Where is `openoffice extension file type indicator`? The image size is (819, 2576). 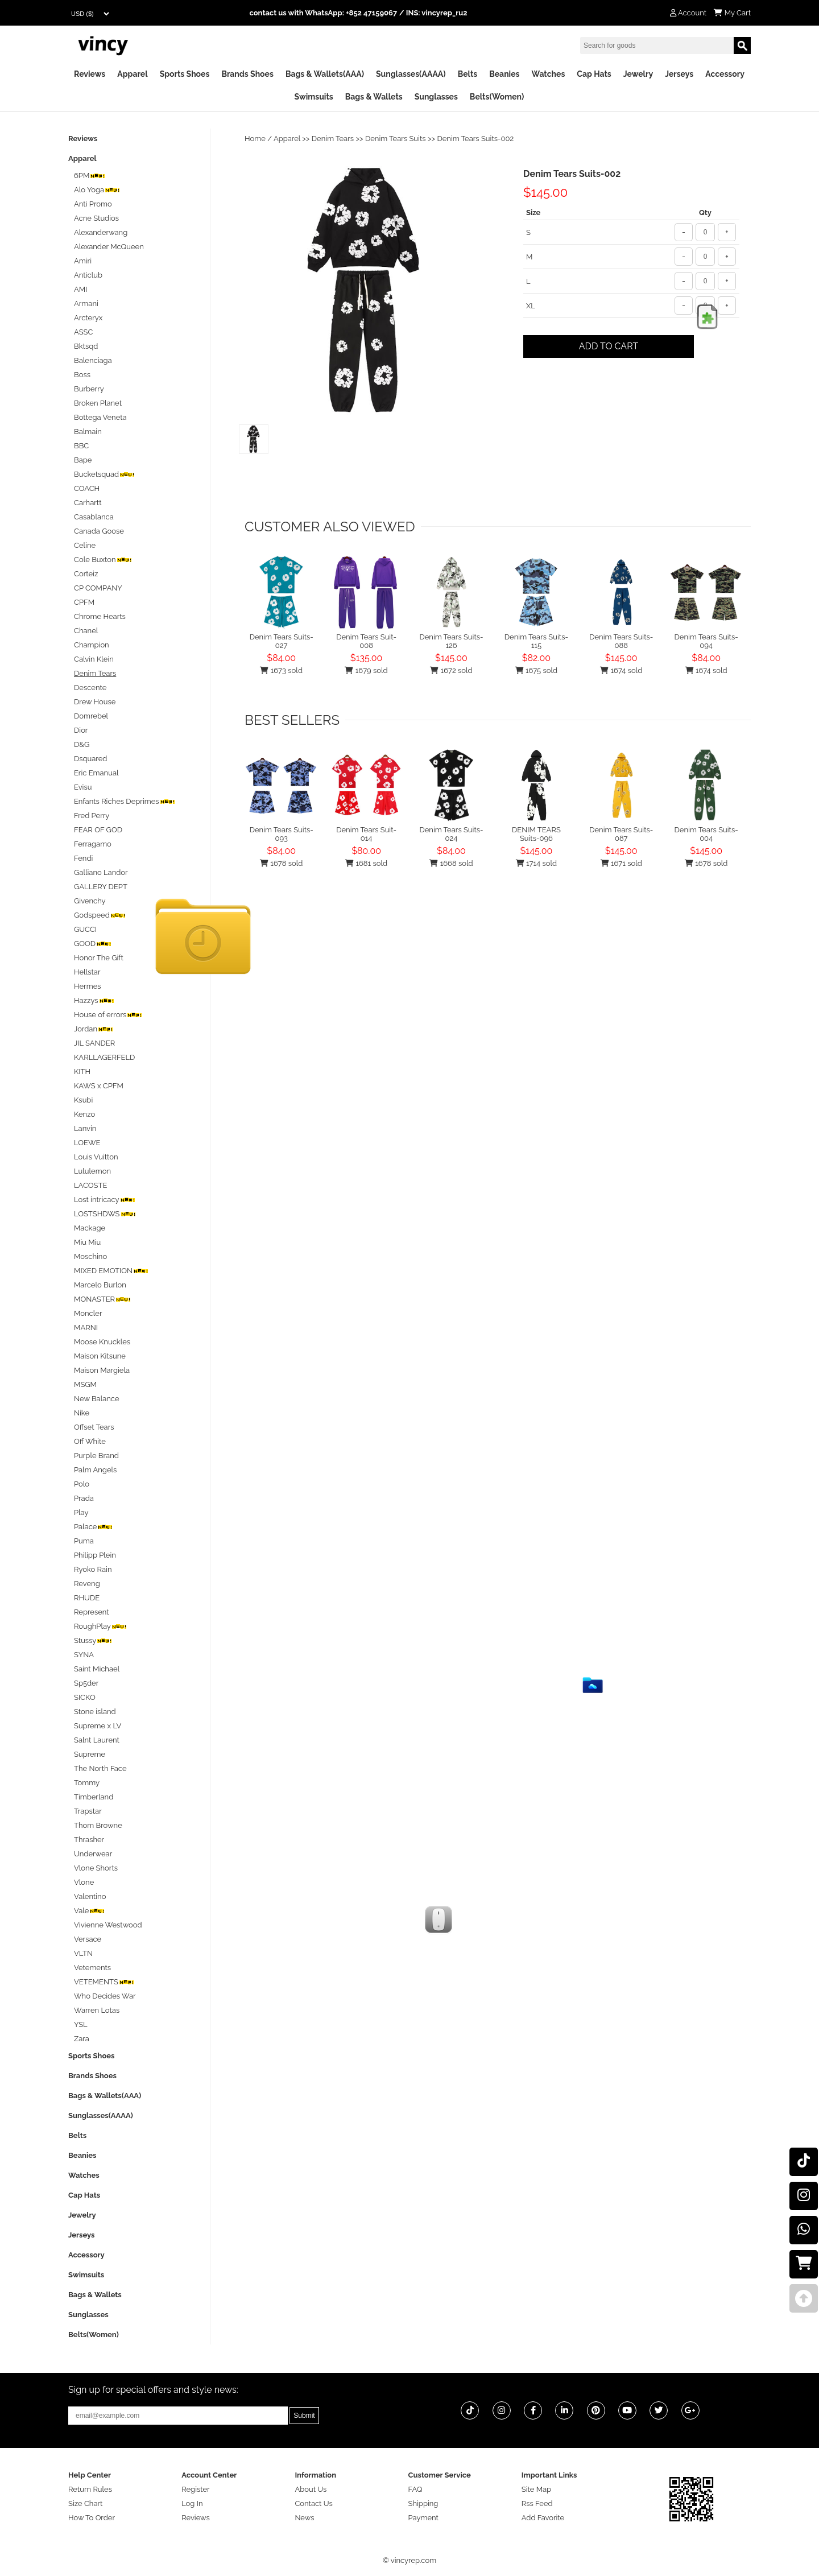
openoffice extension file type indicator is located at coordinates (707, 316).